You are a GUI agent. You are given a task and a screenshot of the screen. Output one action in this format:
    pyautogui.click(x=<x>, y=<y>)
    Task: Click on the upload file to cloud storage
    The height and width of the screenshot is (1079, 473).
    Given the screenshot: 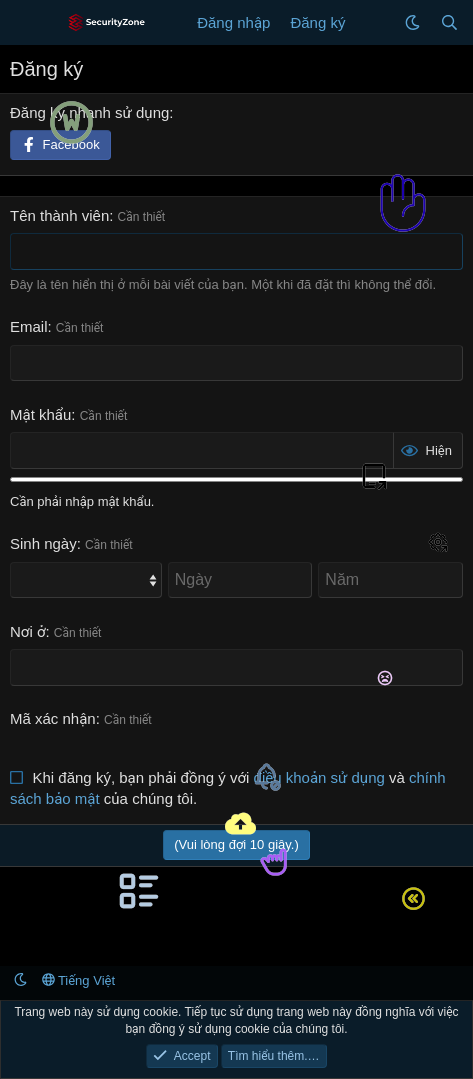 What is the action you would take?
    pyautogui.click(x=240, y=823)
    